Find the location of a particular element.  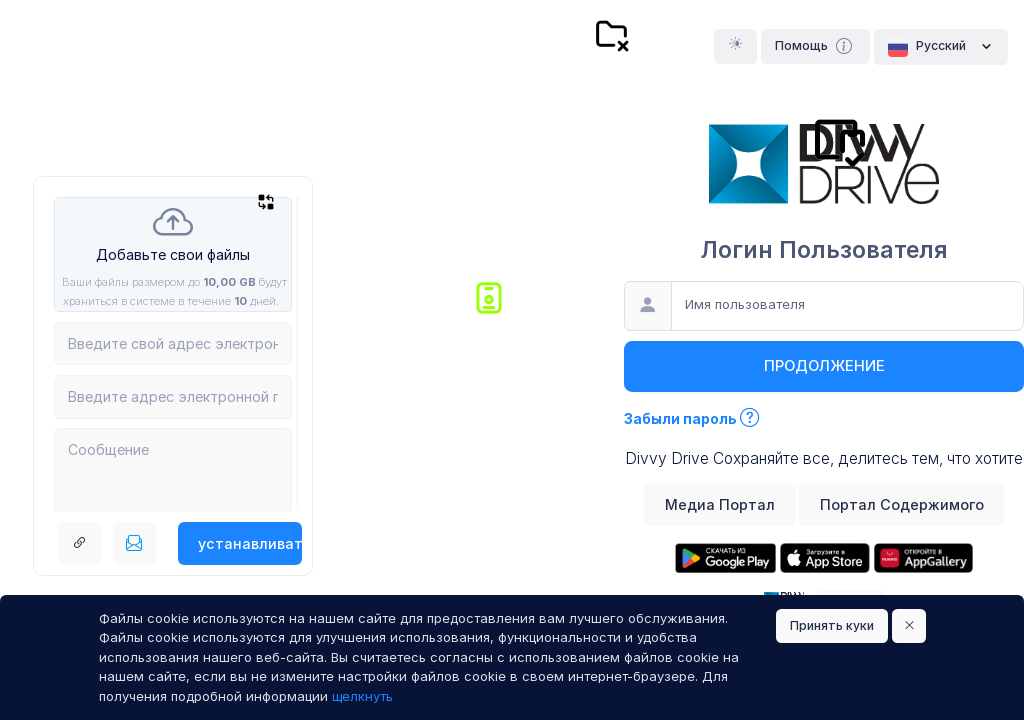

view your ID or profile badge is located at coordinates (489, 298).